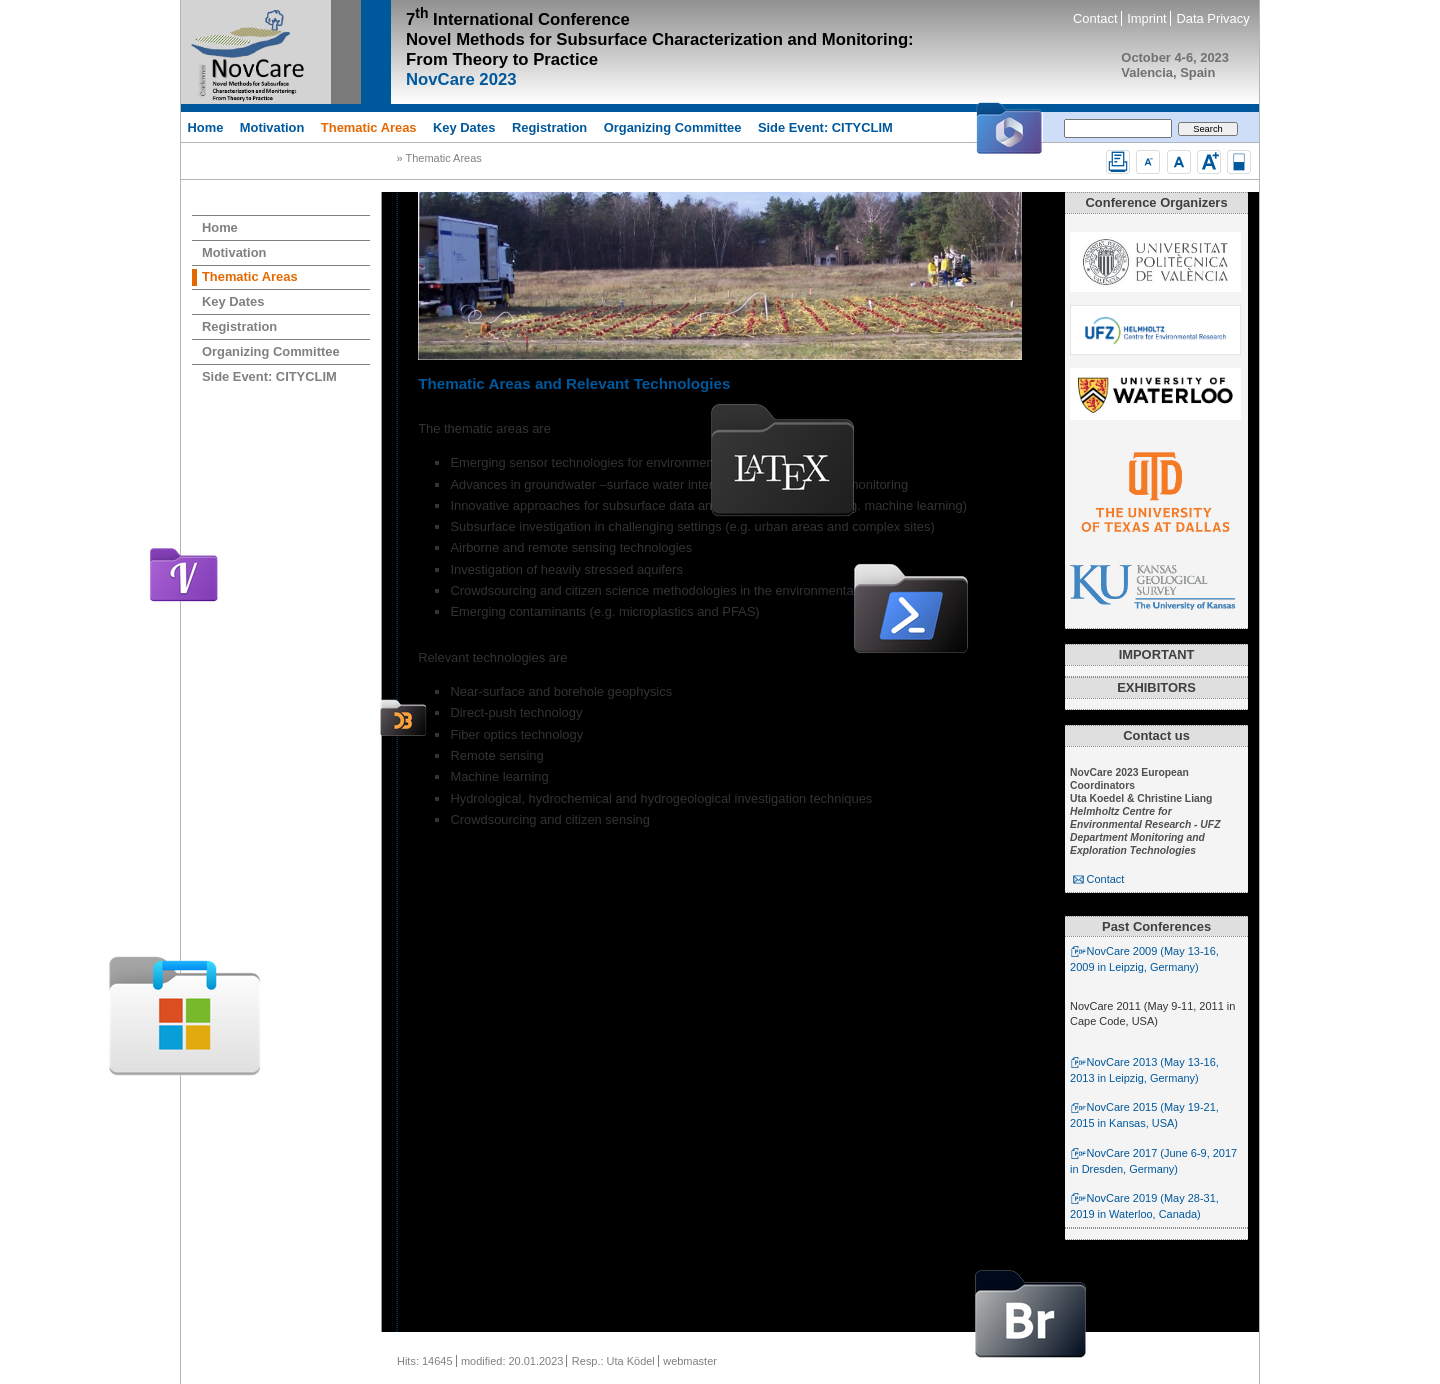 The width and height of the screenshot is (1440, 1384). What do you see at coordinates (782, 464) in the screenshot?
I see `open folder containing LaTeX documents` at bounding box center [782, 464].